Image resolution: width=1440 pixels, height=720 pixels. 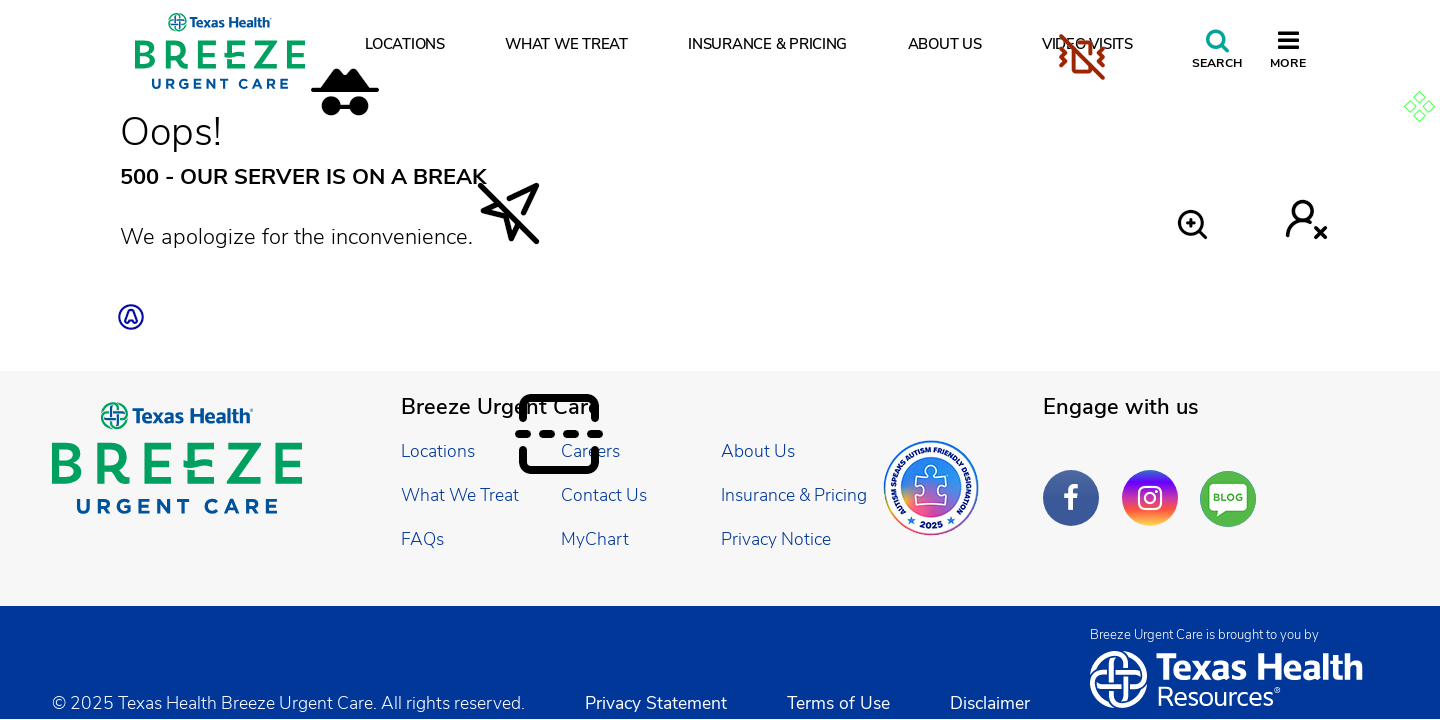 I want to click on flip image vertically, so click(x=559, y=434).